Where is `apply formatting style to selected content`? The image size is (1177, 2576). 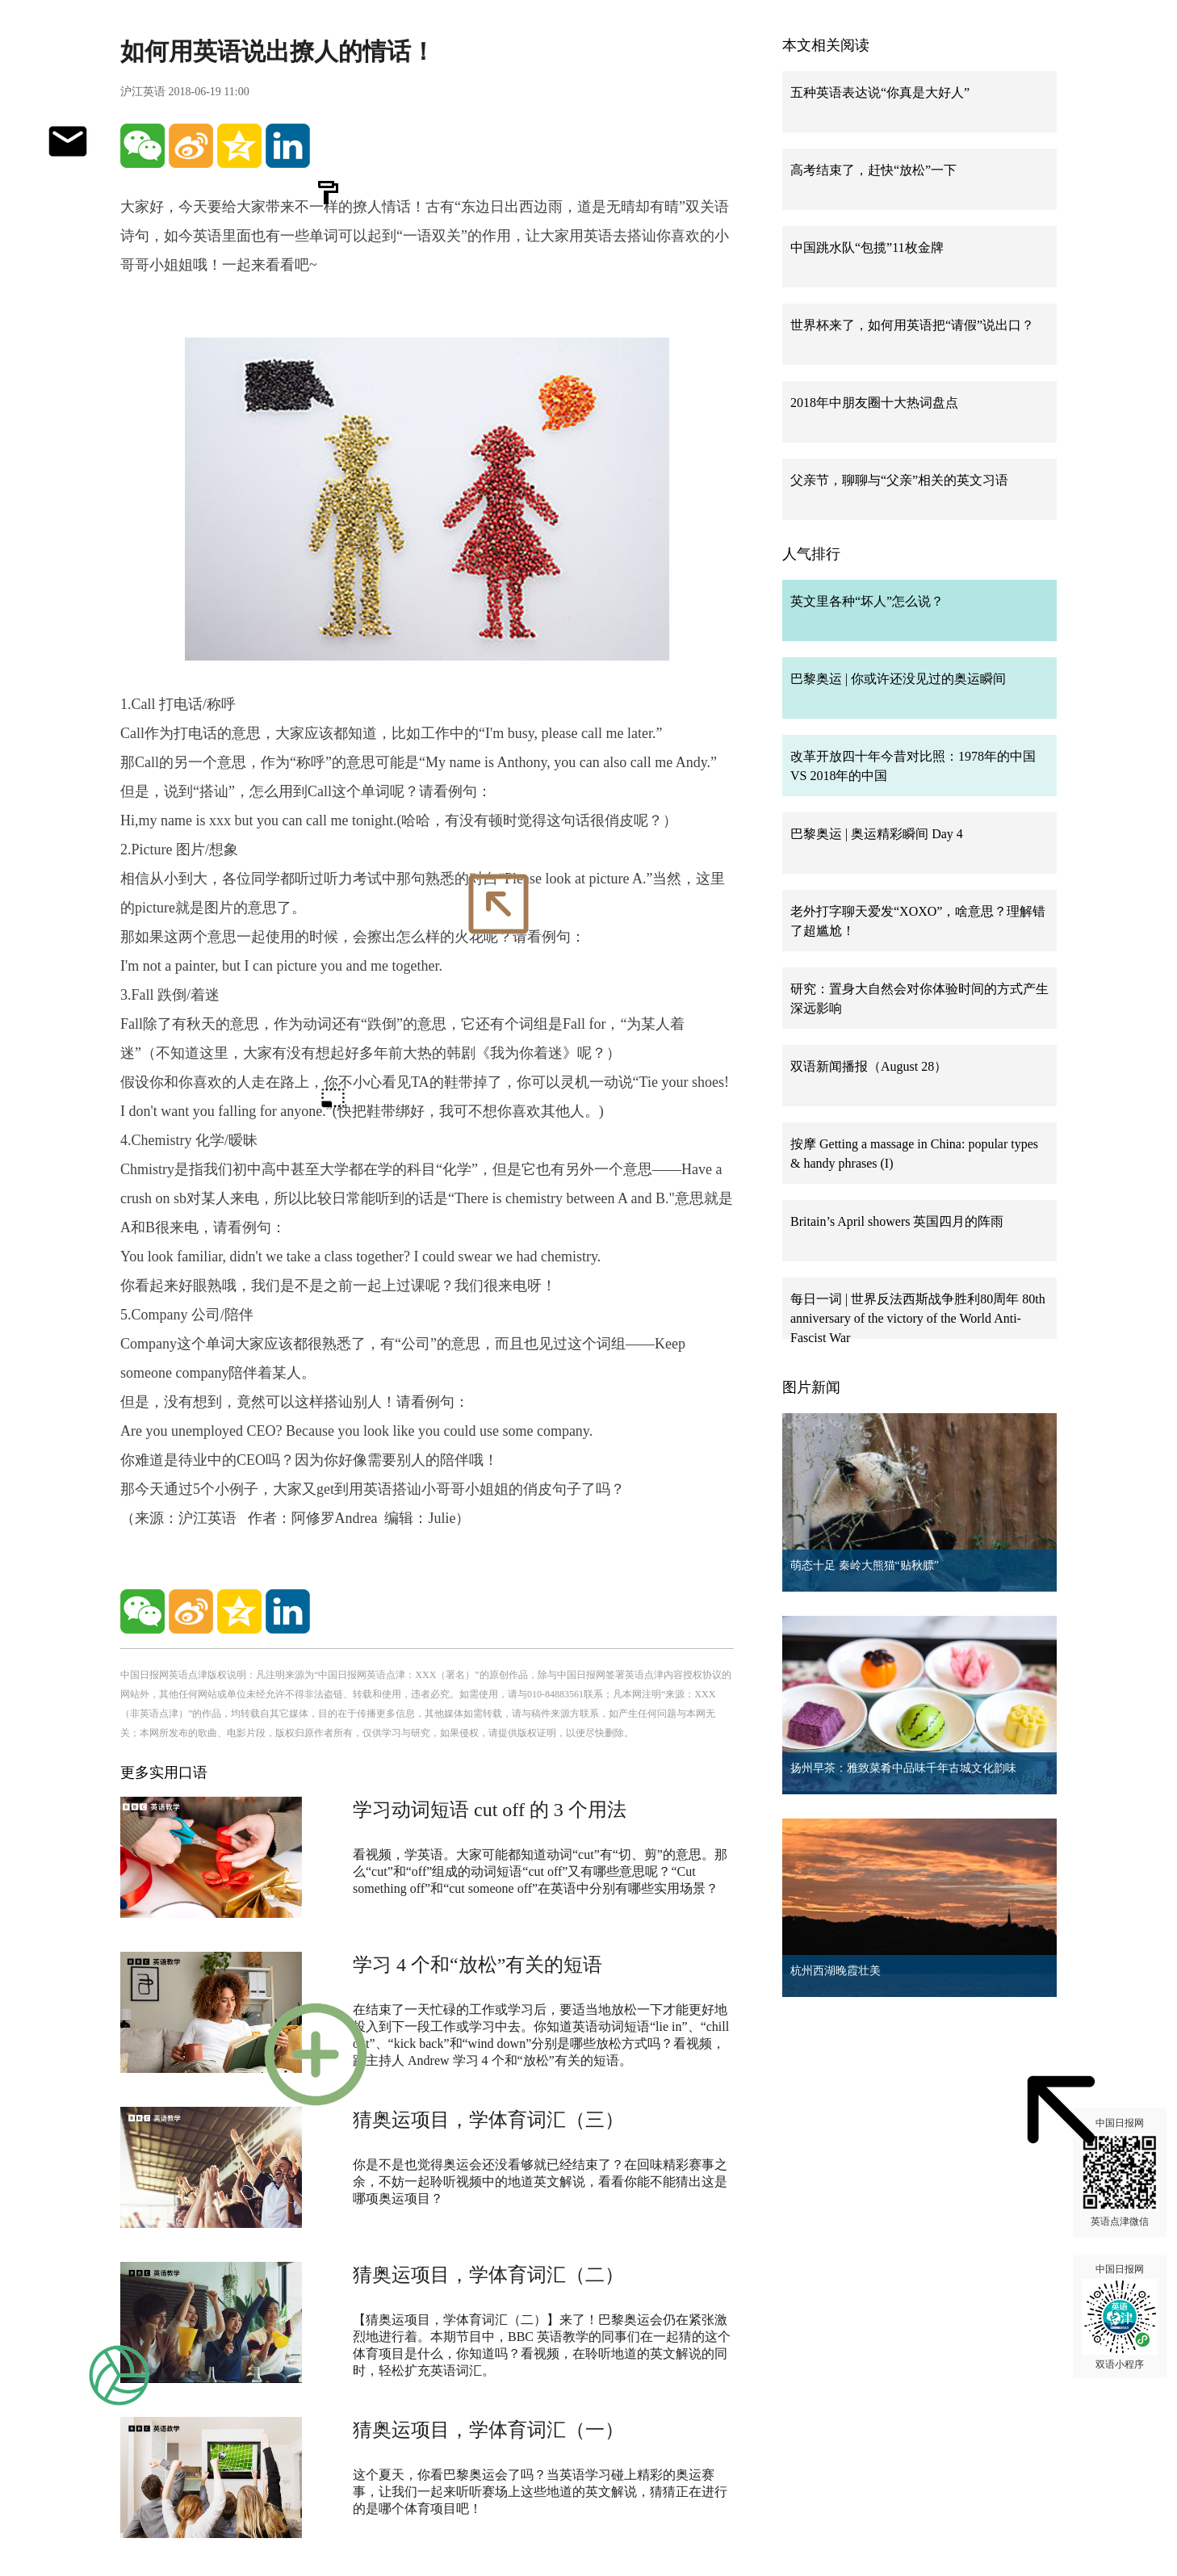 apply formatting style to selected content is located at coordinates (327, 192).